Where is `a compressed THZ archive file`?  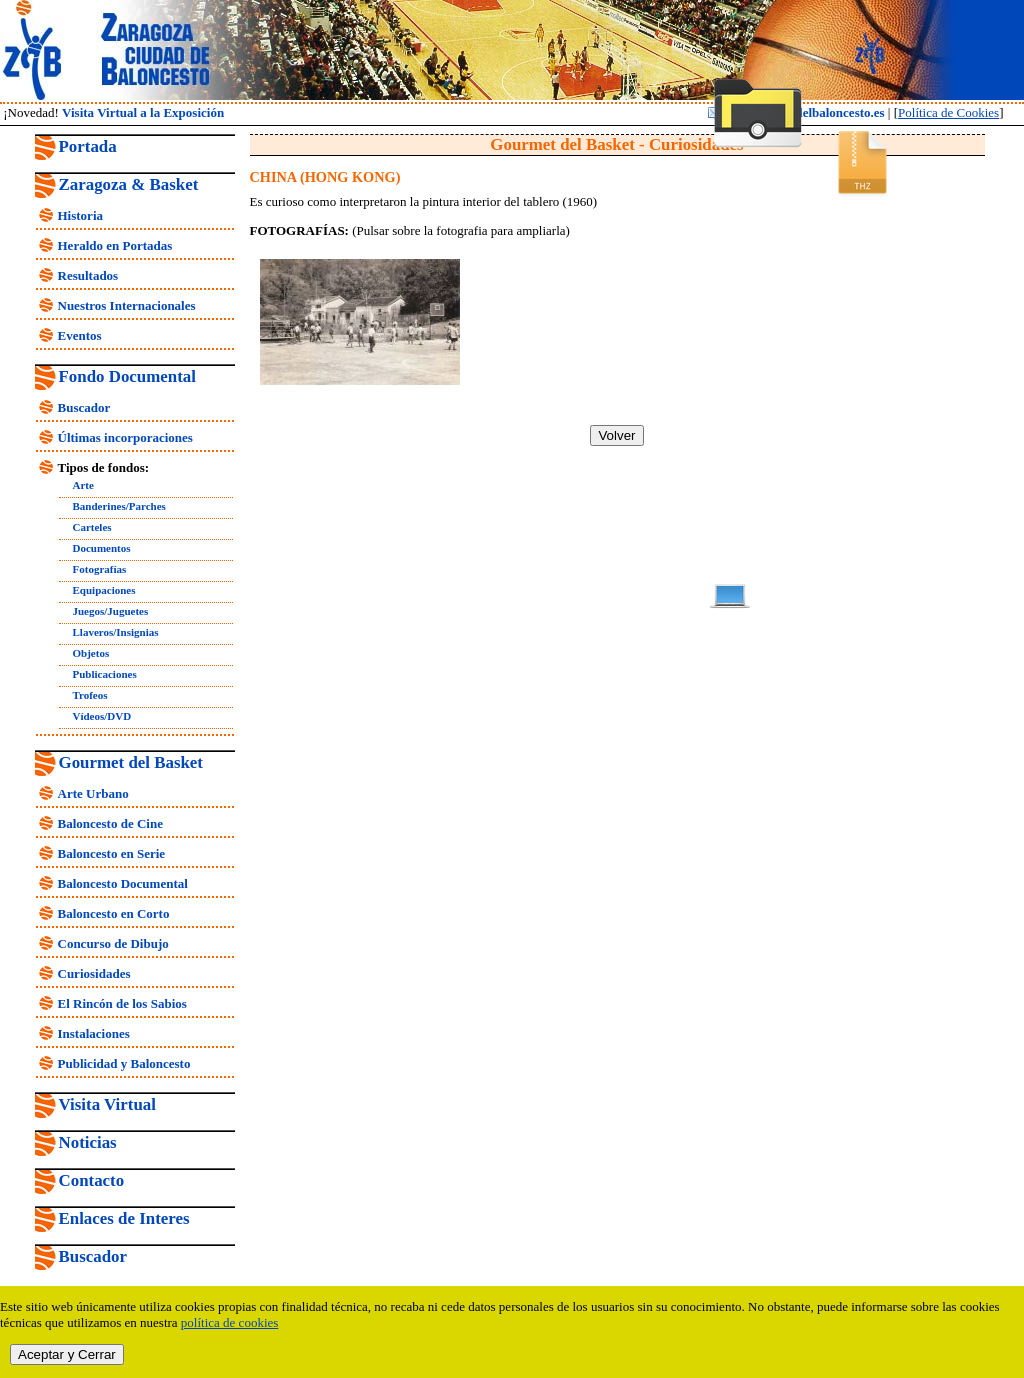
a compressed THZ archive file is located at coordinates (862, 163).